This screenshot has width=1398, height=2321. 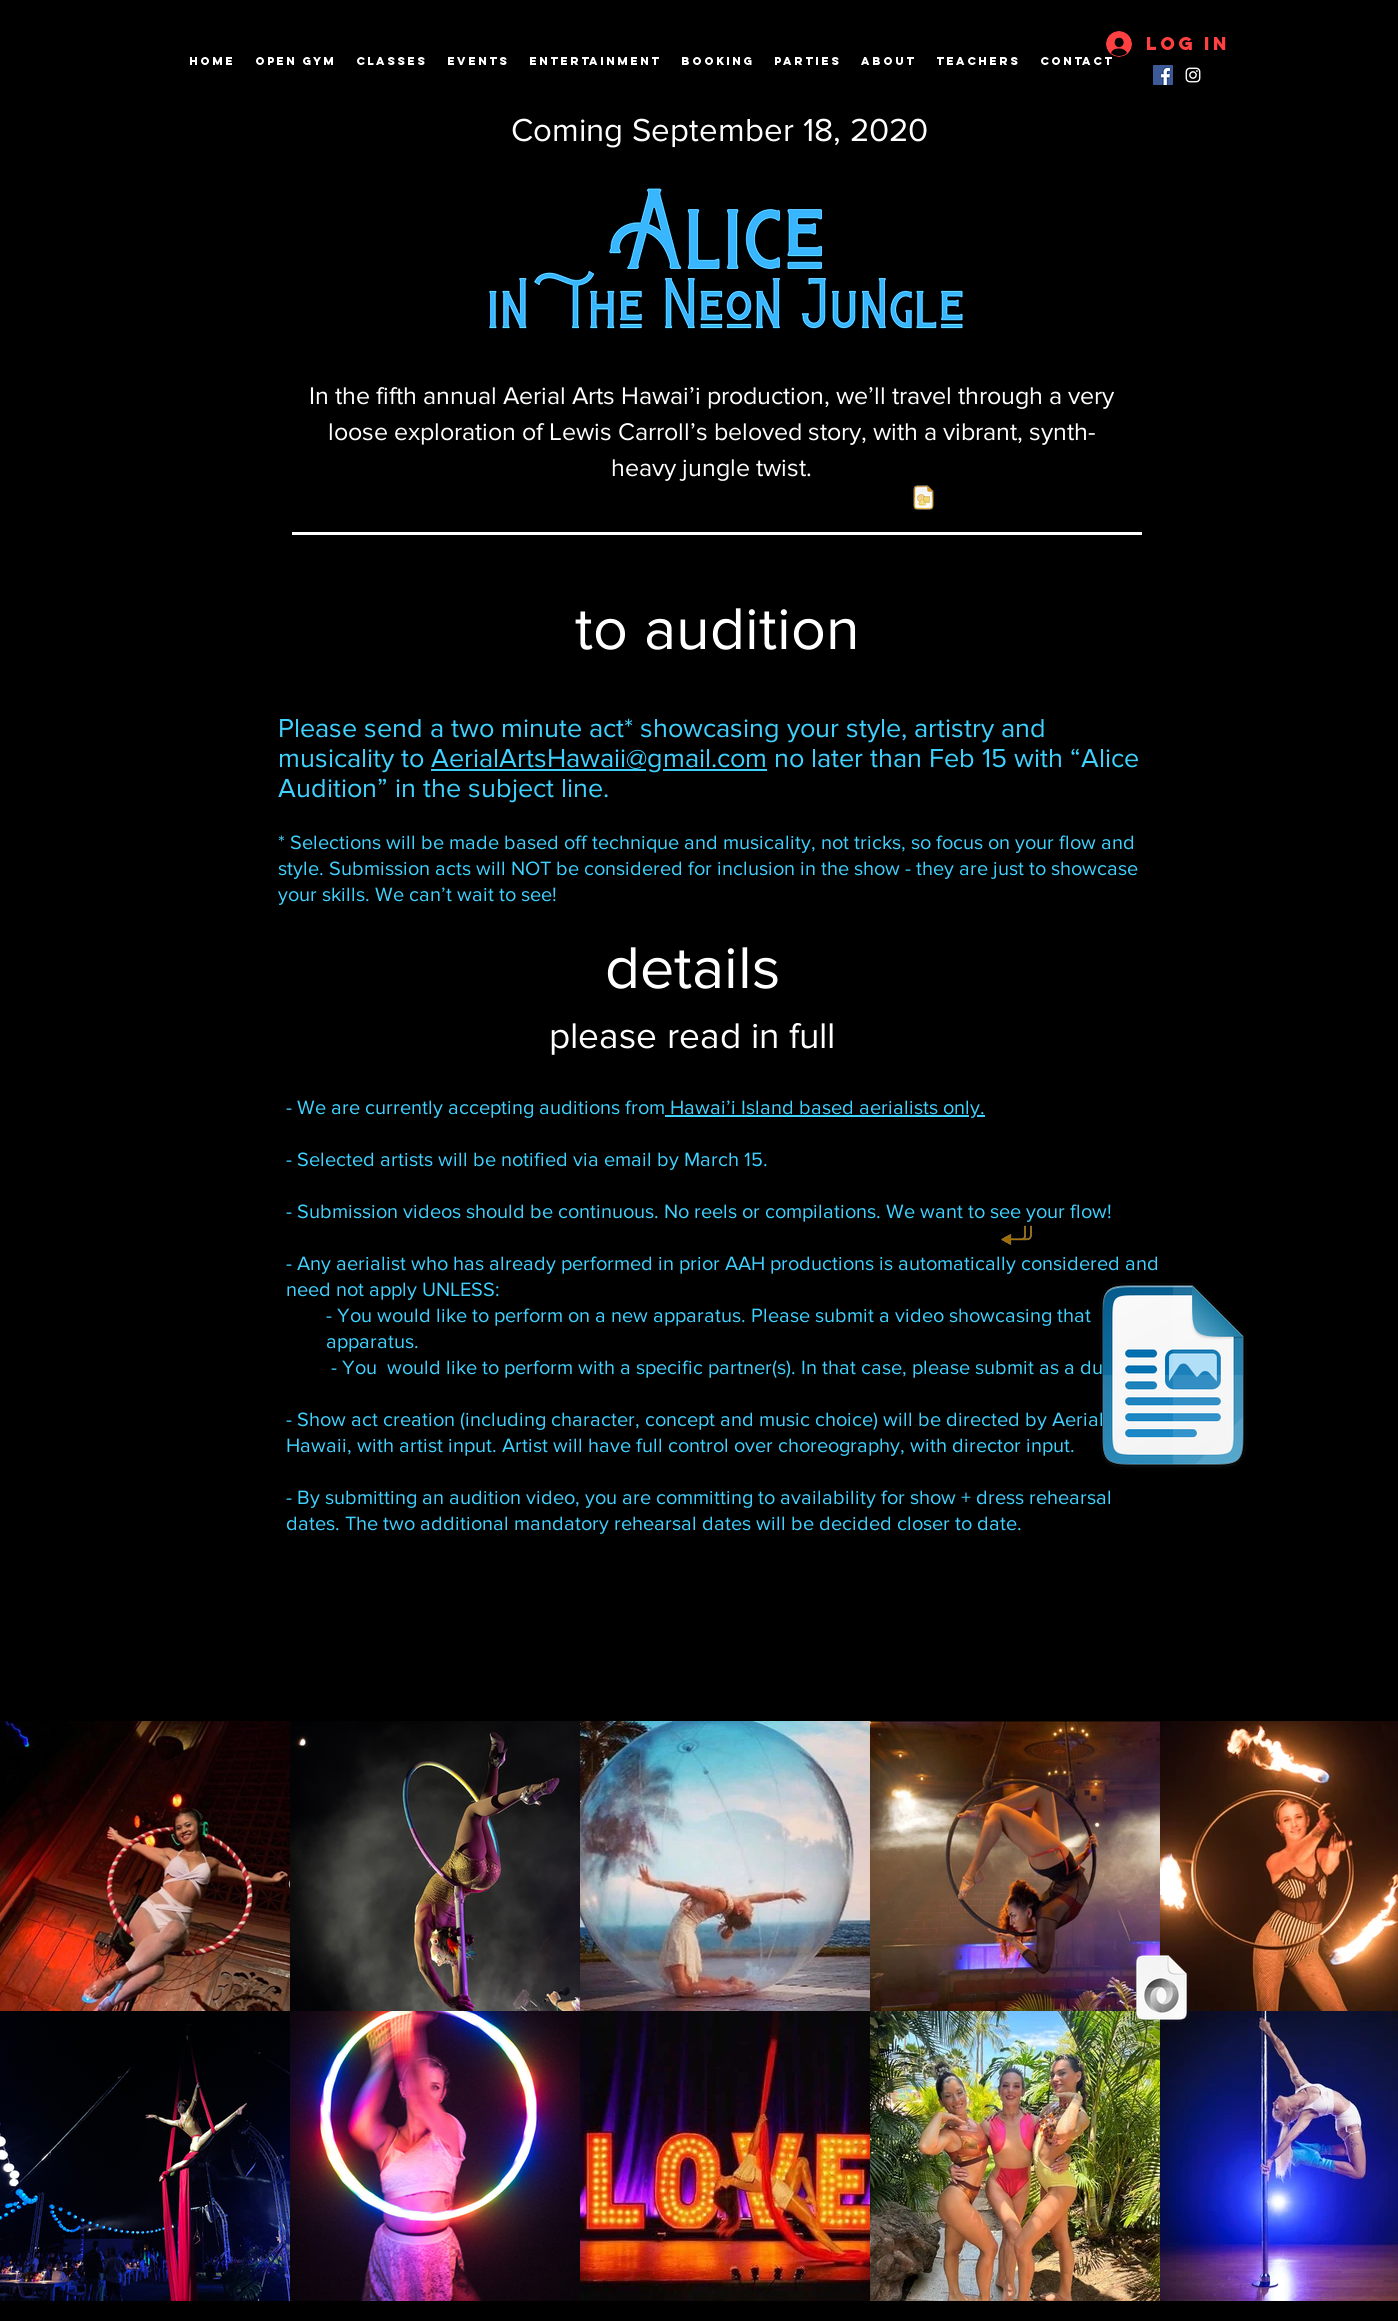 I want to click on reply to all recipients of an email, so click(x=1016, y=1233).